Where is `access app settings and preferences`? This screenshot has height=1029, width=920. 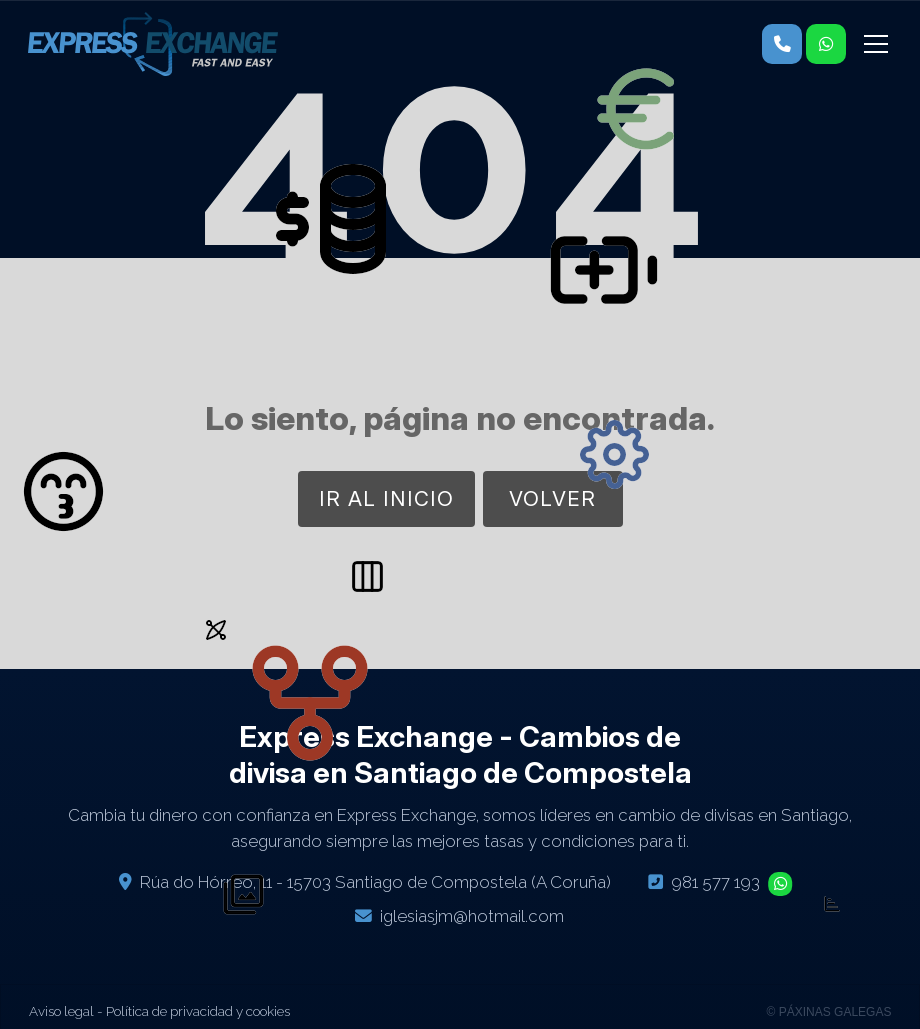
access app settings and preferences is located at coordinates (614, 454).